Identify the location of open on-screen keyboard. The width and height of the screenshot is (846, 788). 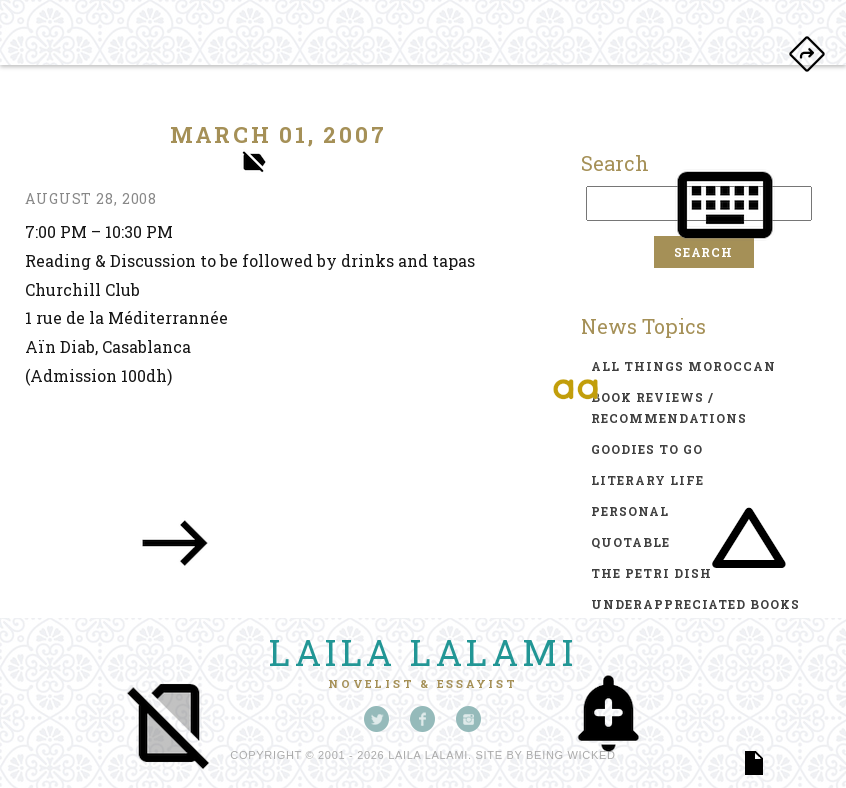
(725, 205).